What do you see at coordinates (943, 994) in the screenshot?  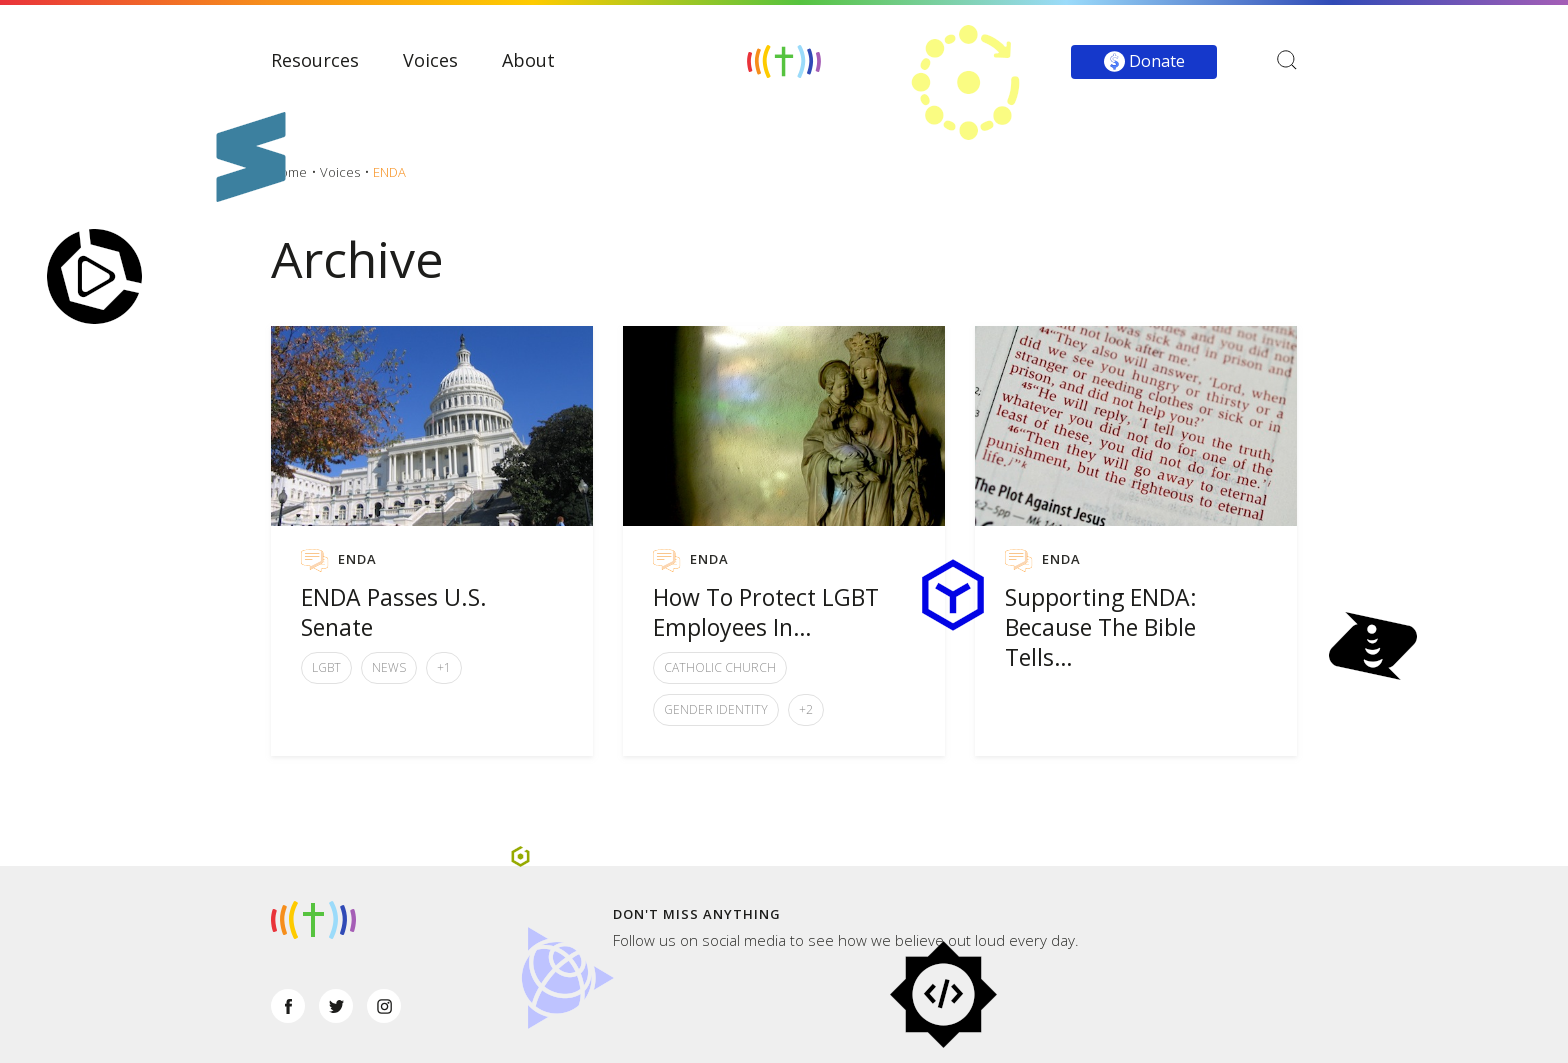 I see `google summer of code program logo` at bounding box center [943, 994].